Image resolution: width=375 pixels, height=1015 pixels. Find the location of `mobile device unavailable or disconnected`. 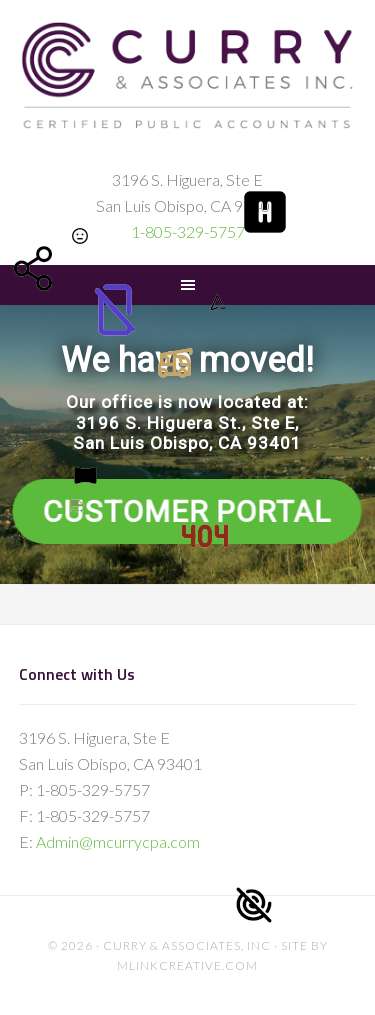

mobile device unavailable or disconnected is located at coordinates (115, 310).